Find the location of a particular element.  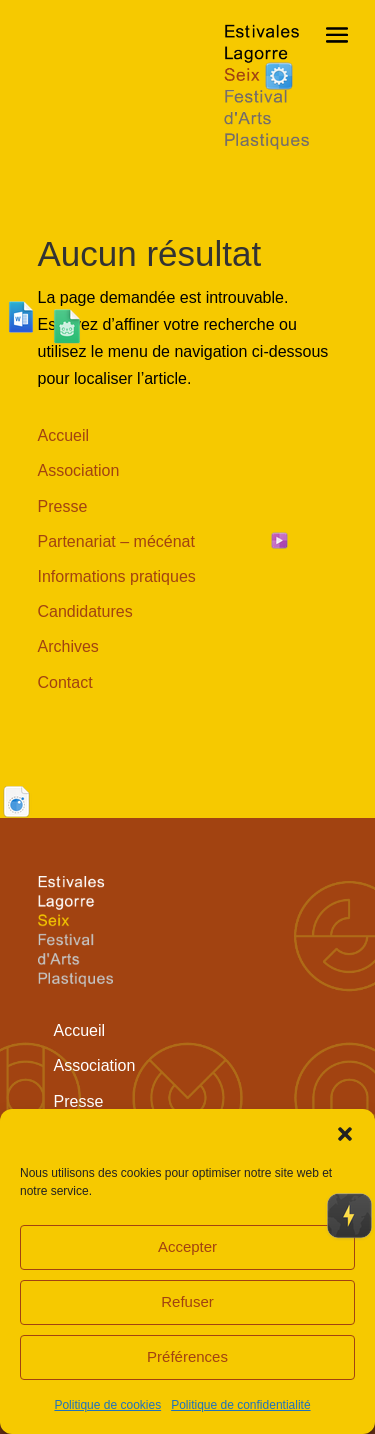

a godot shader file is located at coordinates (67, 327).